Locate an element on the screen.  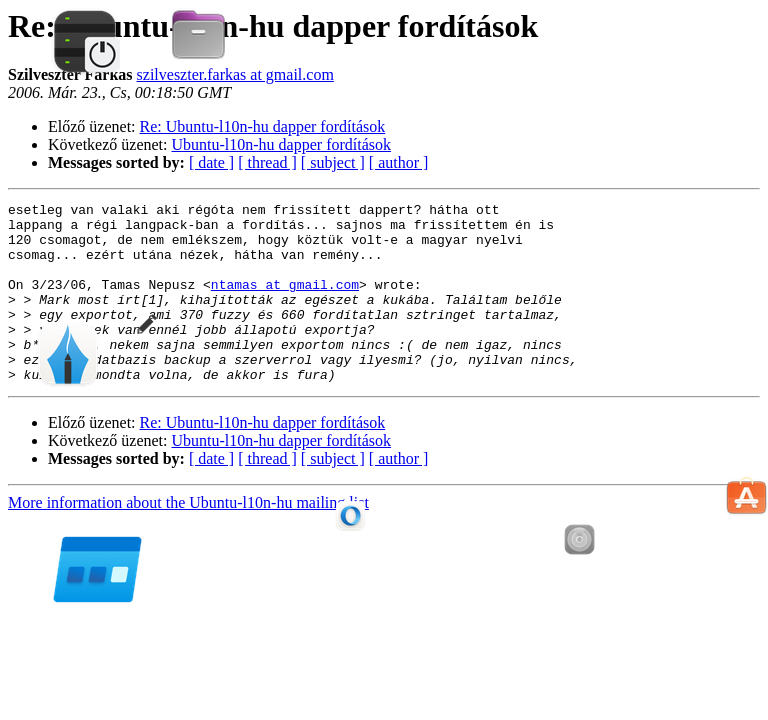
configure network boot server settings is located at coordinates (85, 42).